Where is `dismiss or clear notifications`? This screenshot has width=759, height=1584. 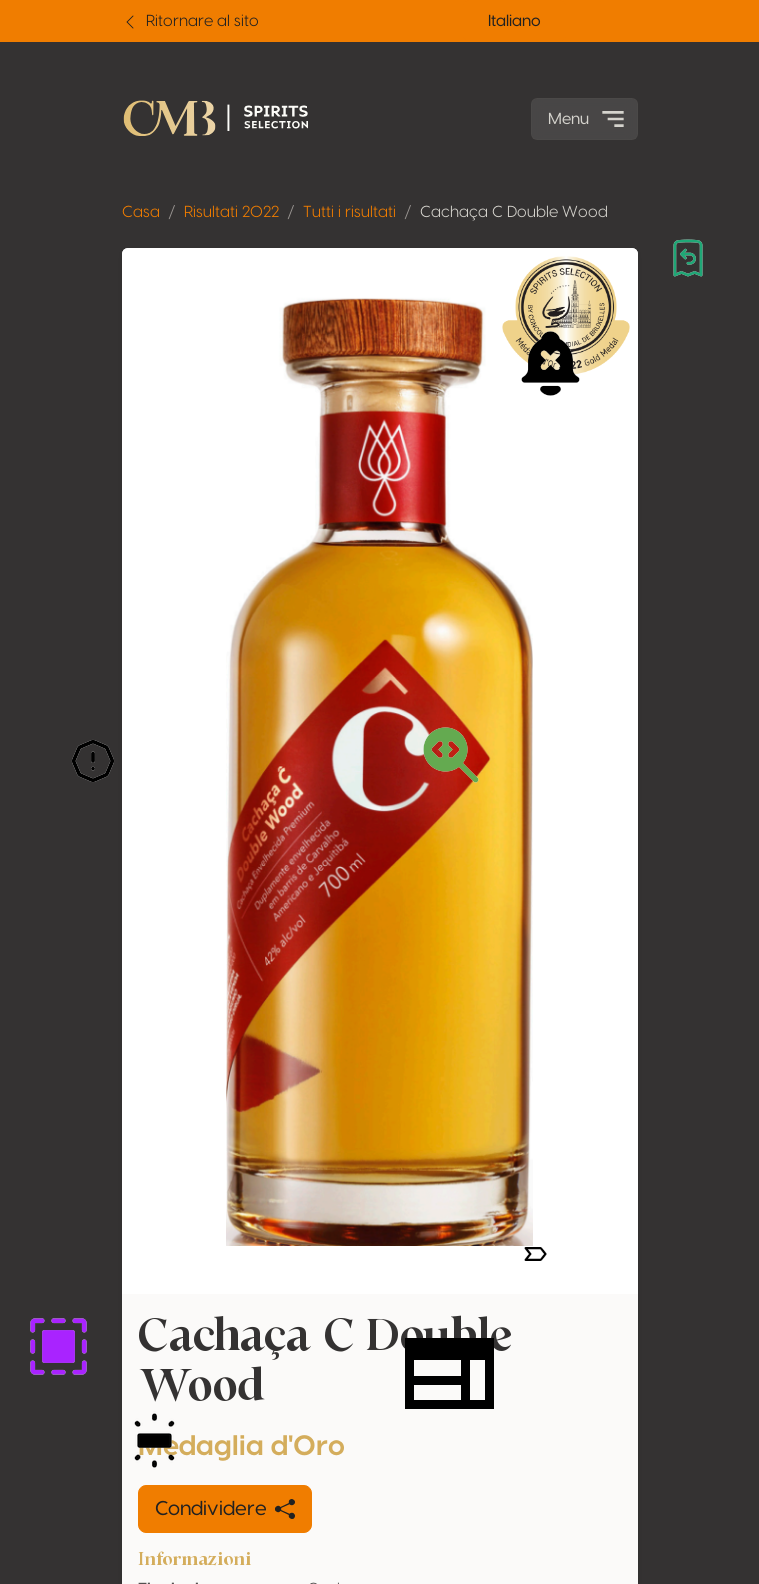
dismiss or clear notifications is located at coordinates (550, 363).